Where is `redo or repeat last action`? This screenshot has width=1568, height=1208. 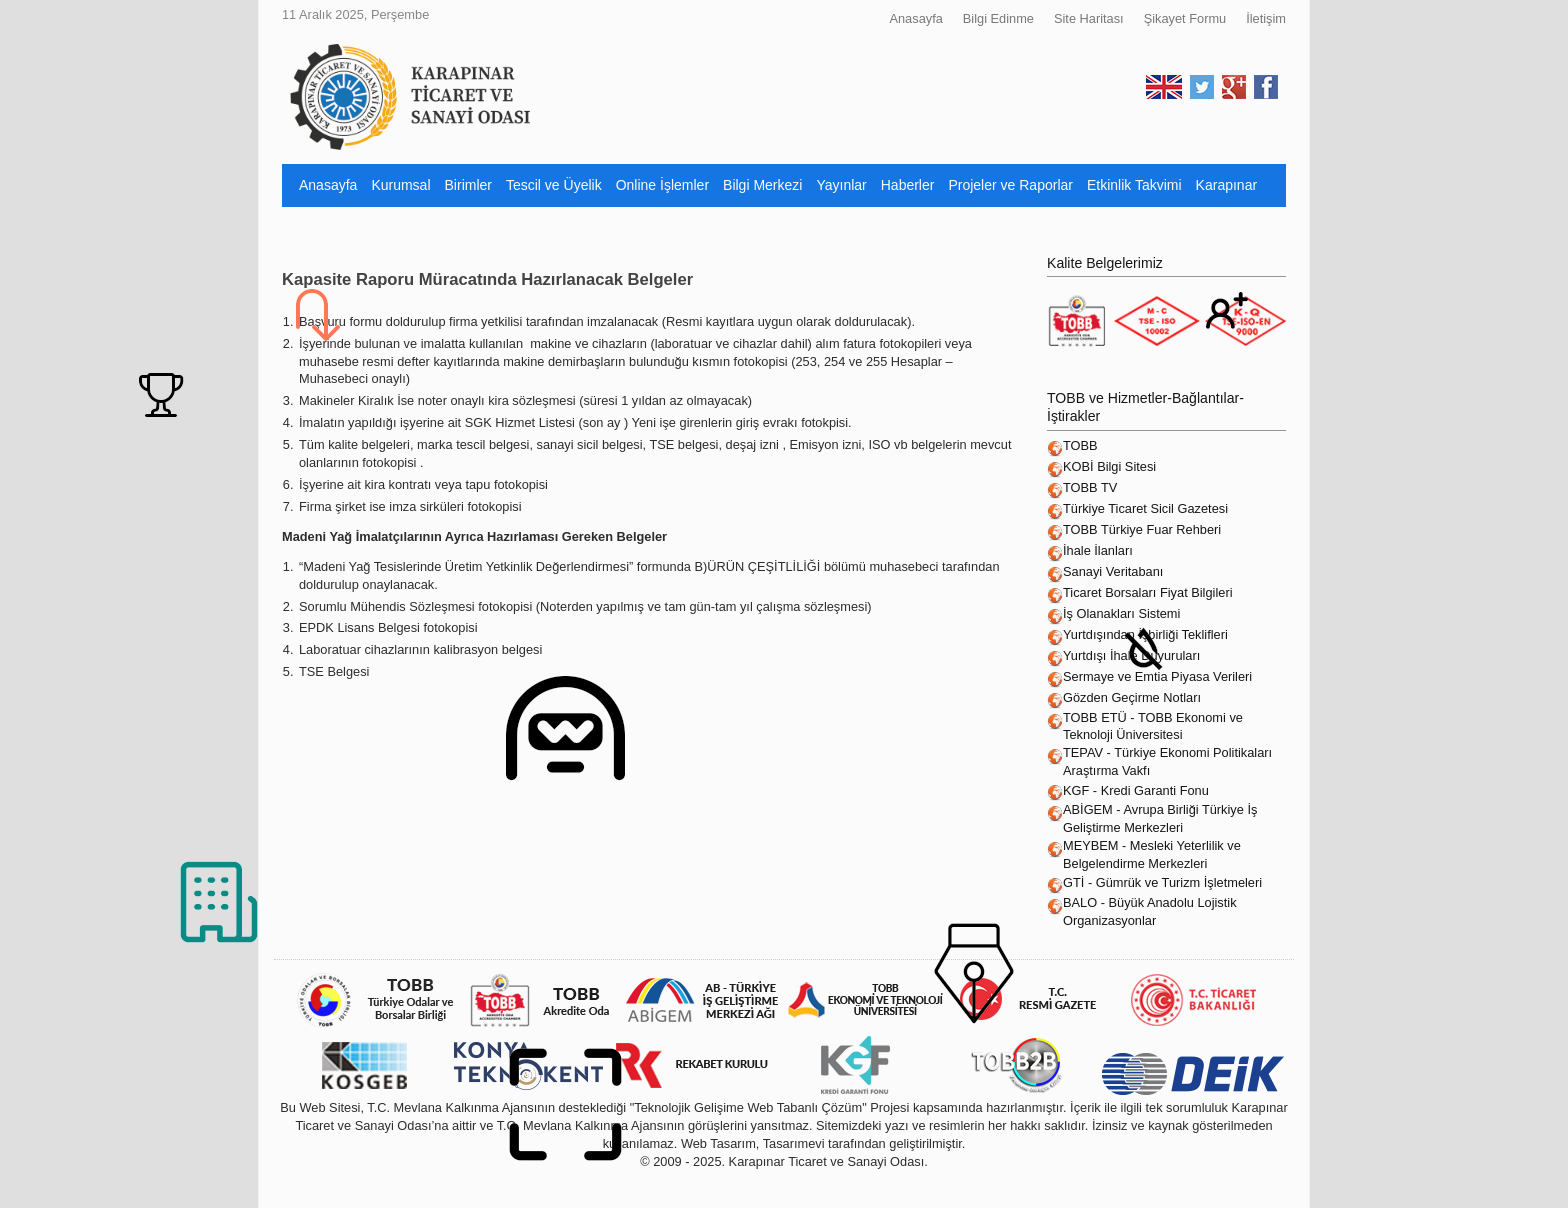
redo or repeat last action is located at coordinates (316, 315).